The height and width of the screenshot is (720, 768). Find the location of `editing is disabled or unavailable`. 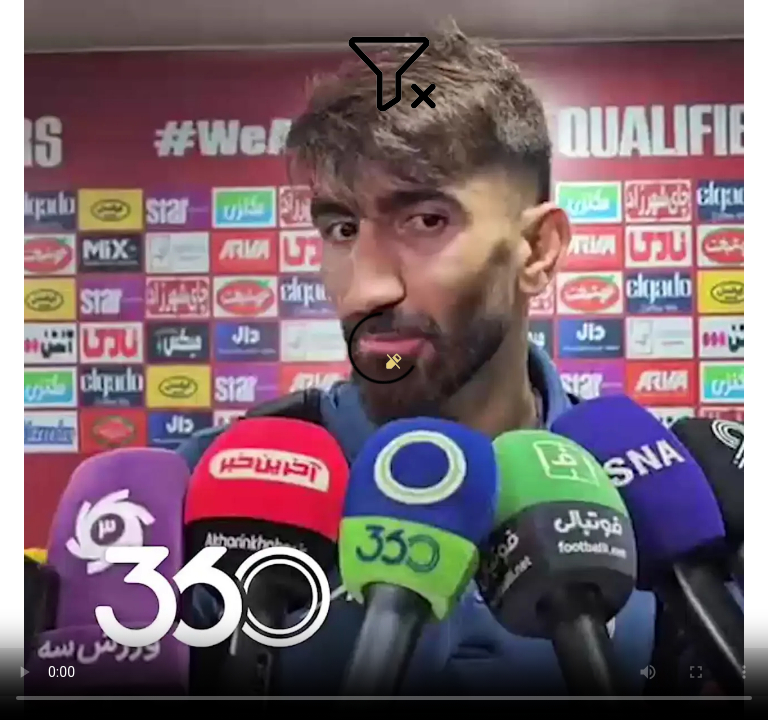

editing is disabled or unavailable is located at coordinates (393, 361).